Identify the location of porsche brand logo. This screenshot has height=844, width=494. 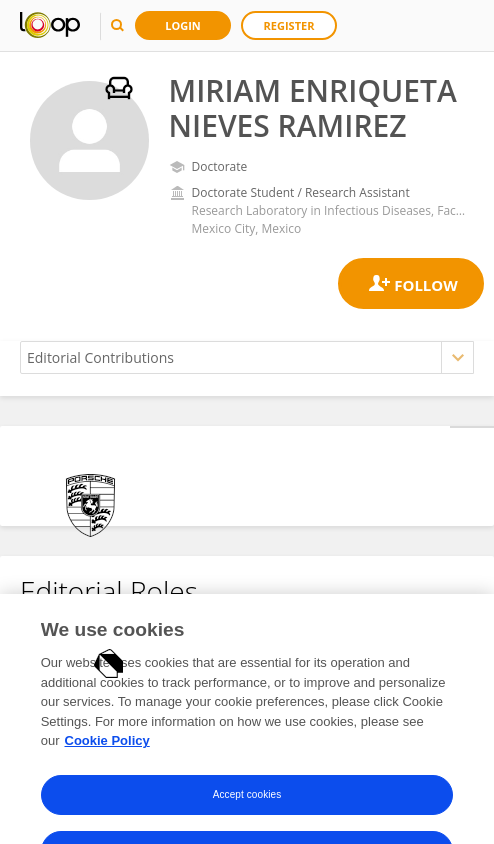
(90, 505).